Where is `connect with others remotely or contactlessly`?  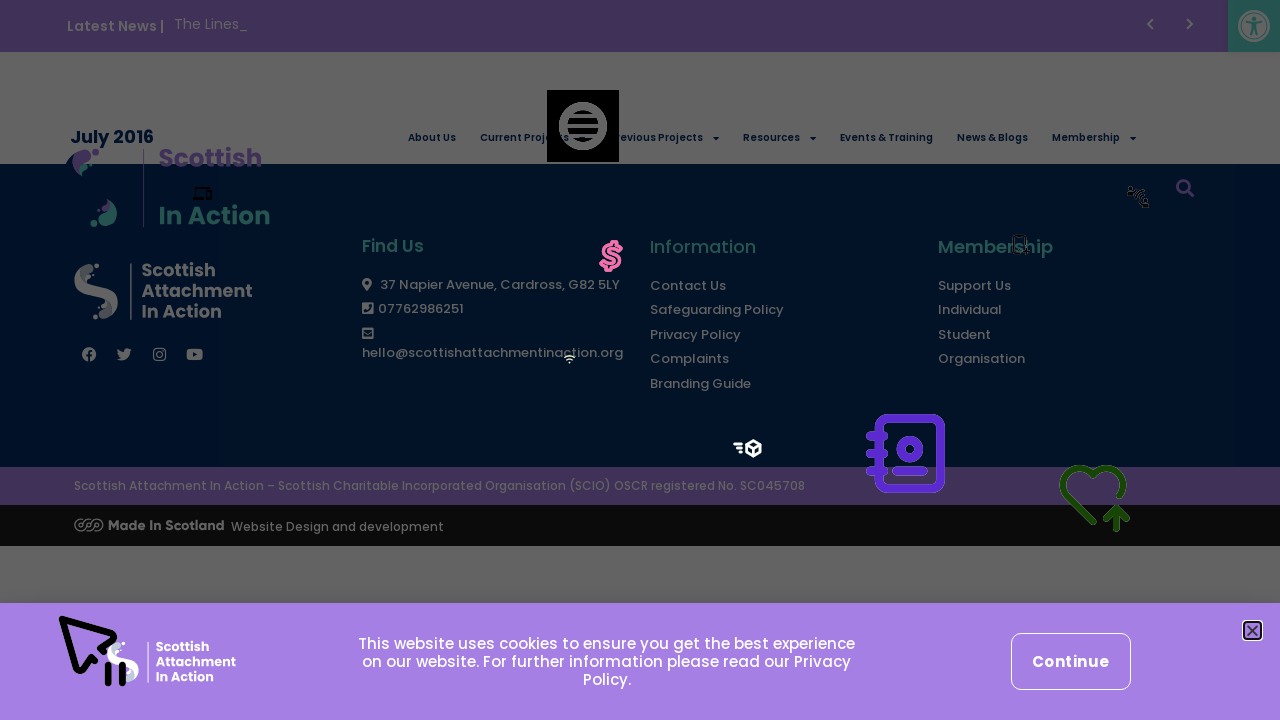 connect with others remotely or contactlessly is located at coordinates (1138, 197).